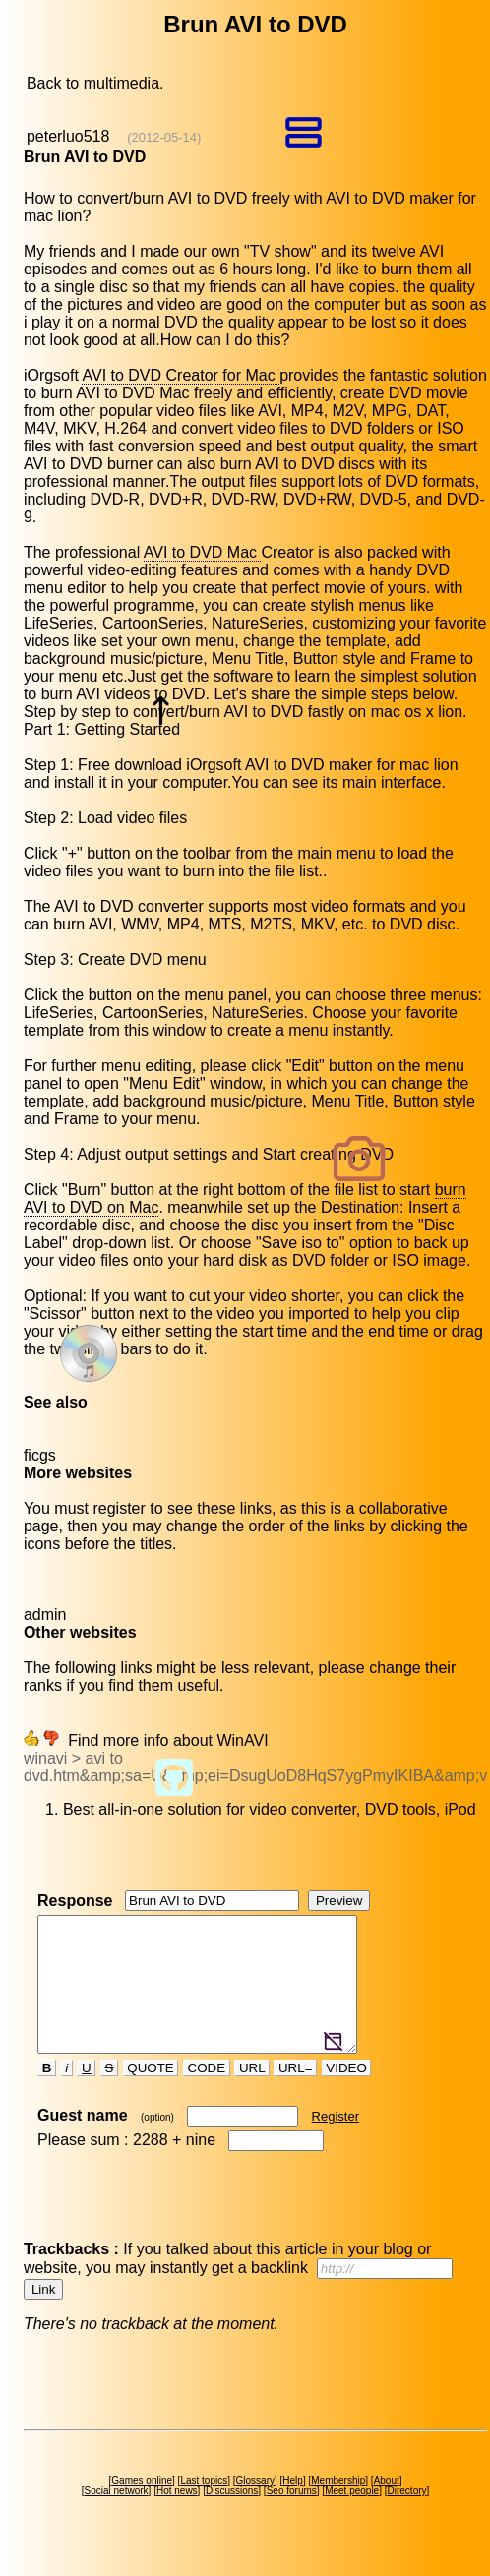 The image size is (490, 2576). Describe the element at coordinates (174, 1777) in the screenshot. I see `view project on github` at that location.